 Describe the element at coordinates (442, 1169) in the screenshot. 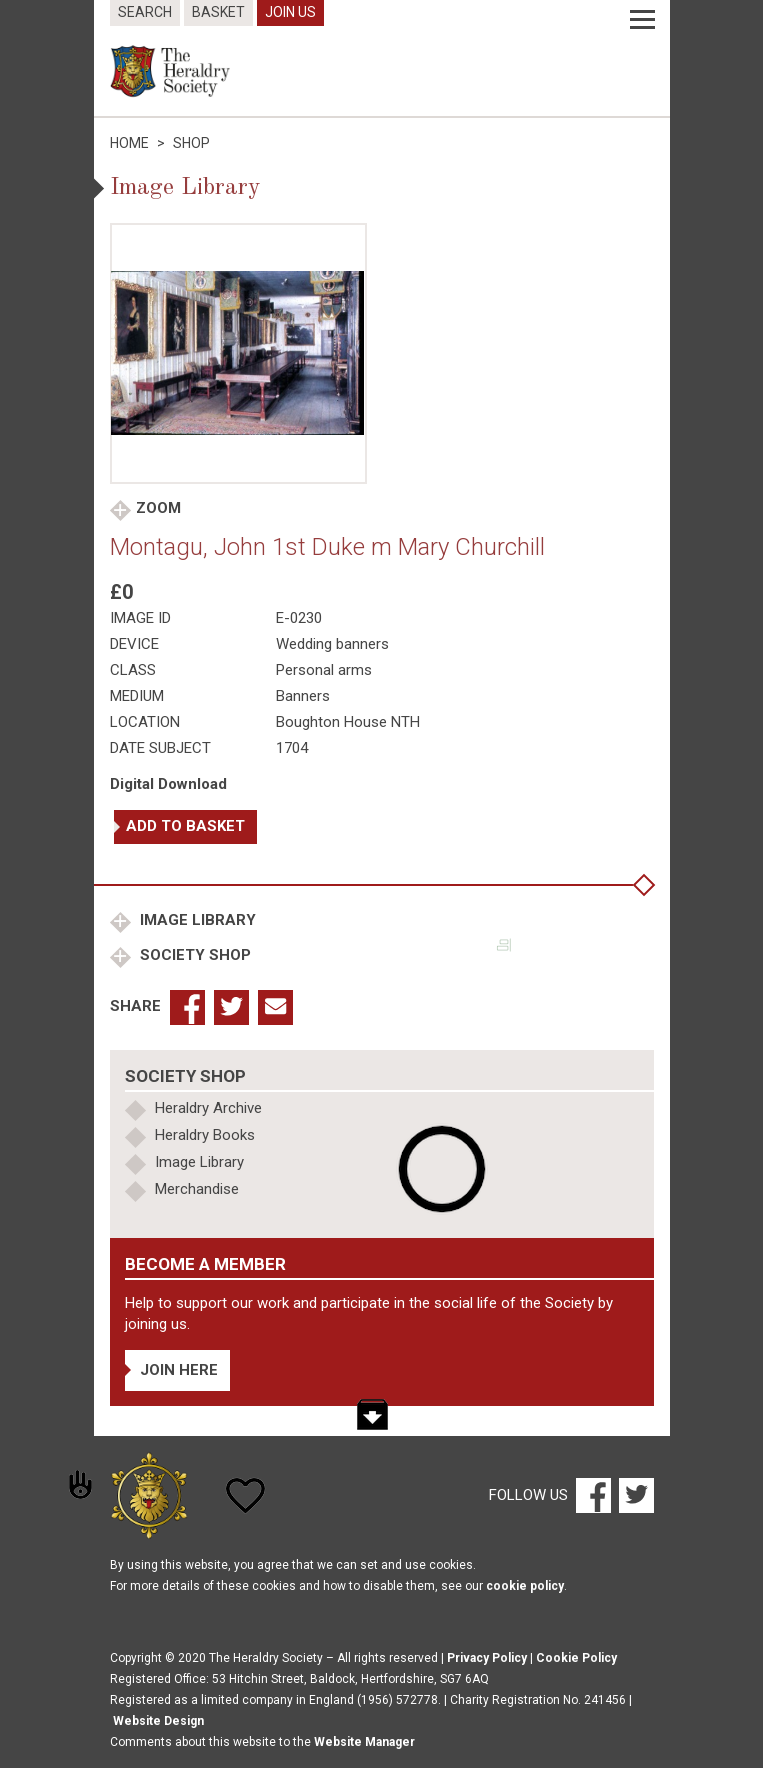

I see `select a camera lens or aperture setting` at that location.